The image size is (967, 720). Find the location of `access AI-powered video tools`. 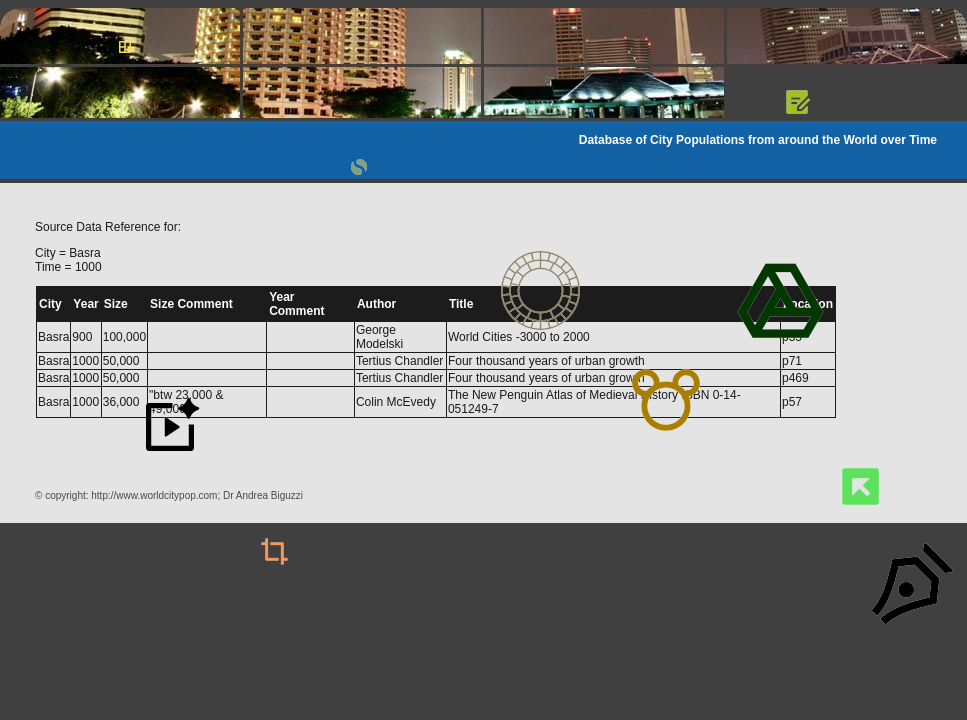

access AI-powered video tools is located at coordinates (170, 427).